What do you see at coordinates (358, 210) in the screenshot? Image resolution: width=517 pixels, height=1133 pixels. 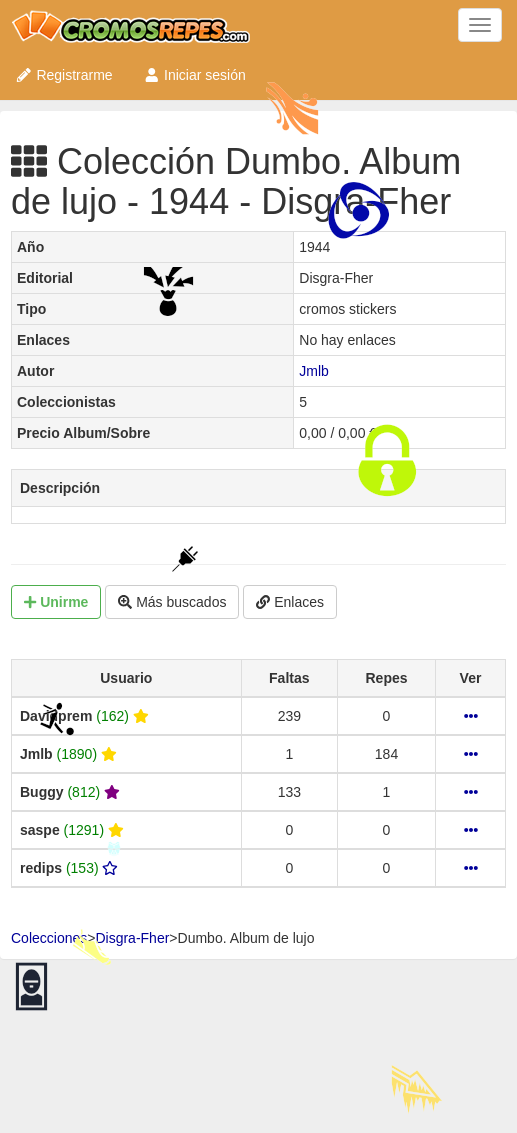 I see `indicates a swirling or cyclone effect in gameplay` at bounding box center [358, 210].